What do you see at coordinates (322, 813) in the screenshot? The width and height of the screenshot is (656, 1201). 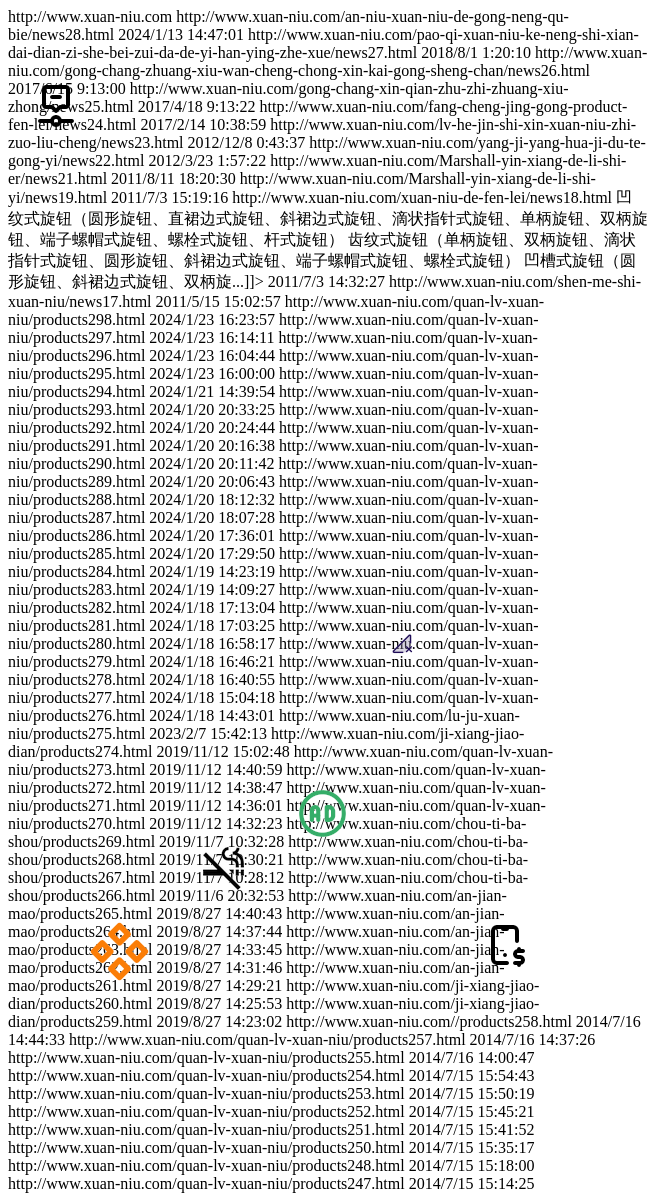 I see `indicates sponsored or advertisement content` at bounding box center [322, 813].